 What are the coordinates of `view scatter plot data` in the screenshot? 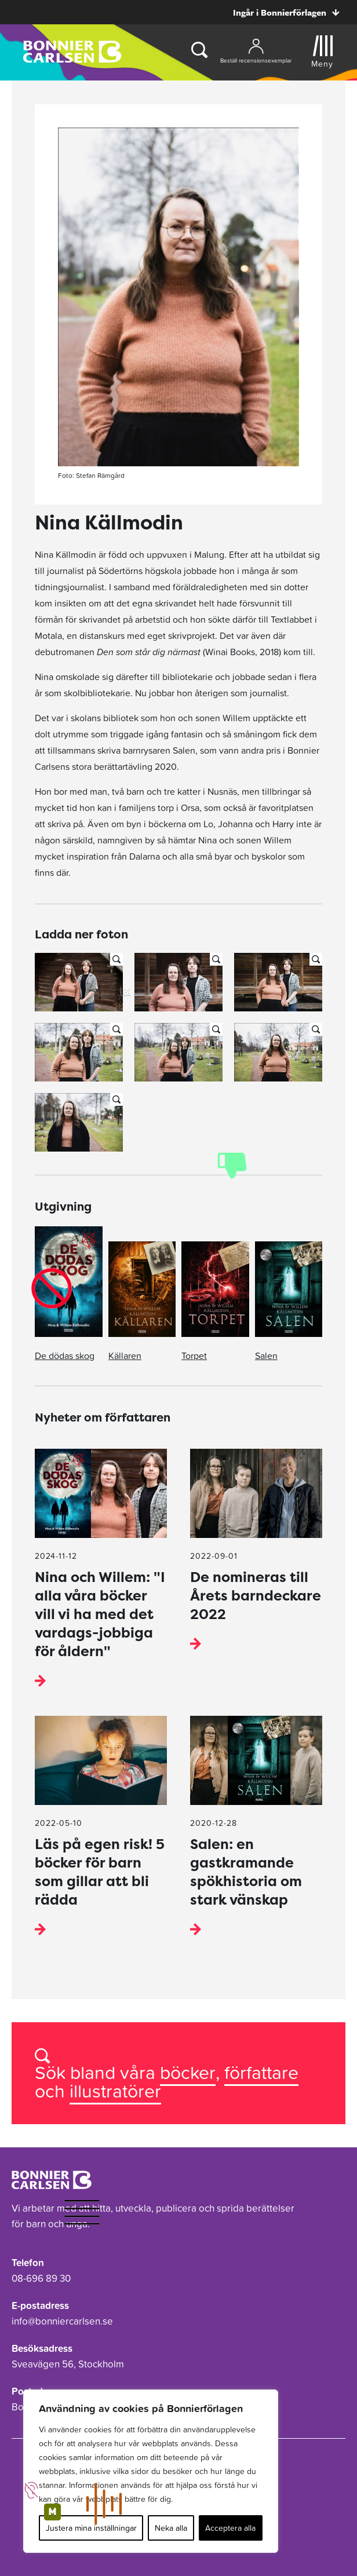 It's located at (126, 992).